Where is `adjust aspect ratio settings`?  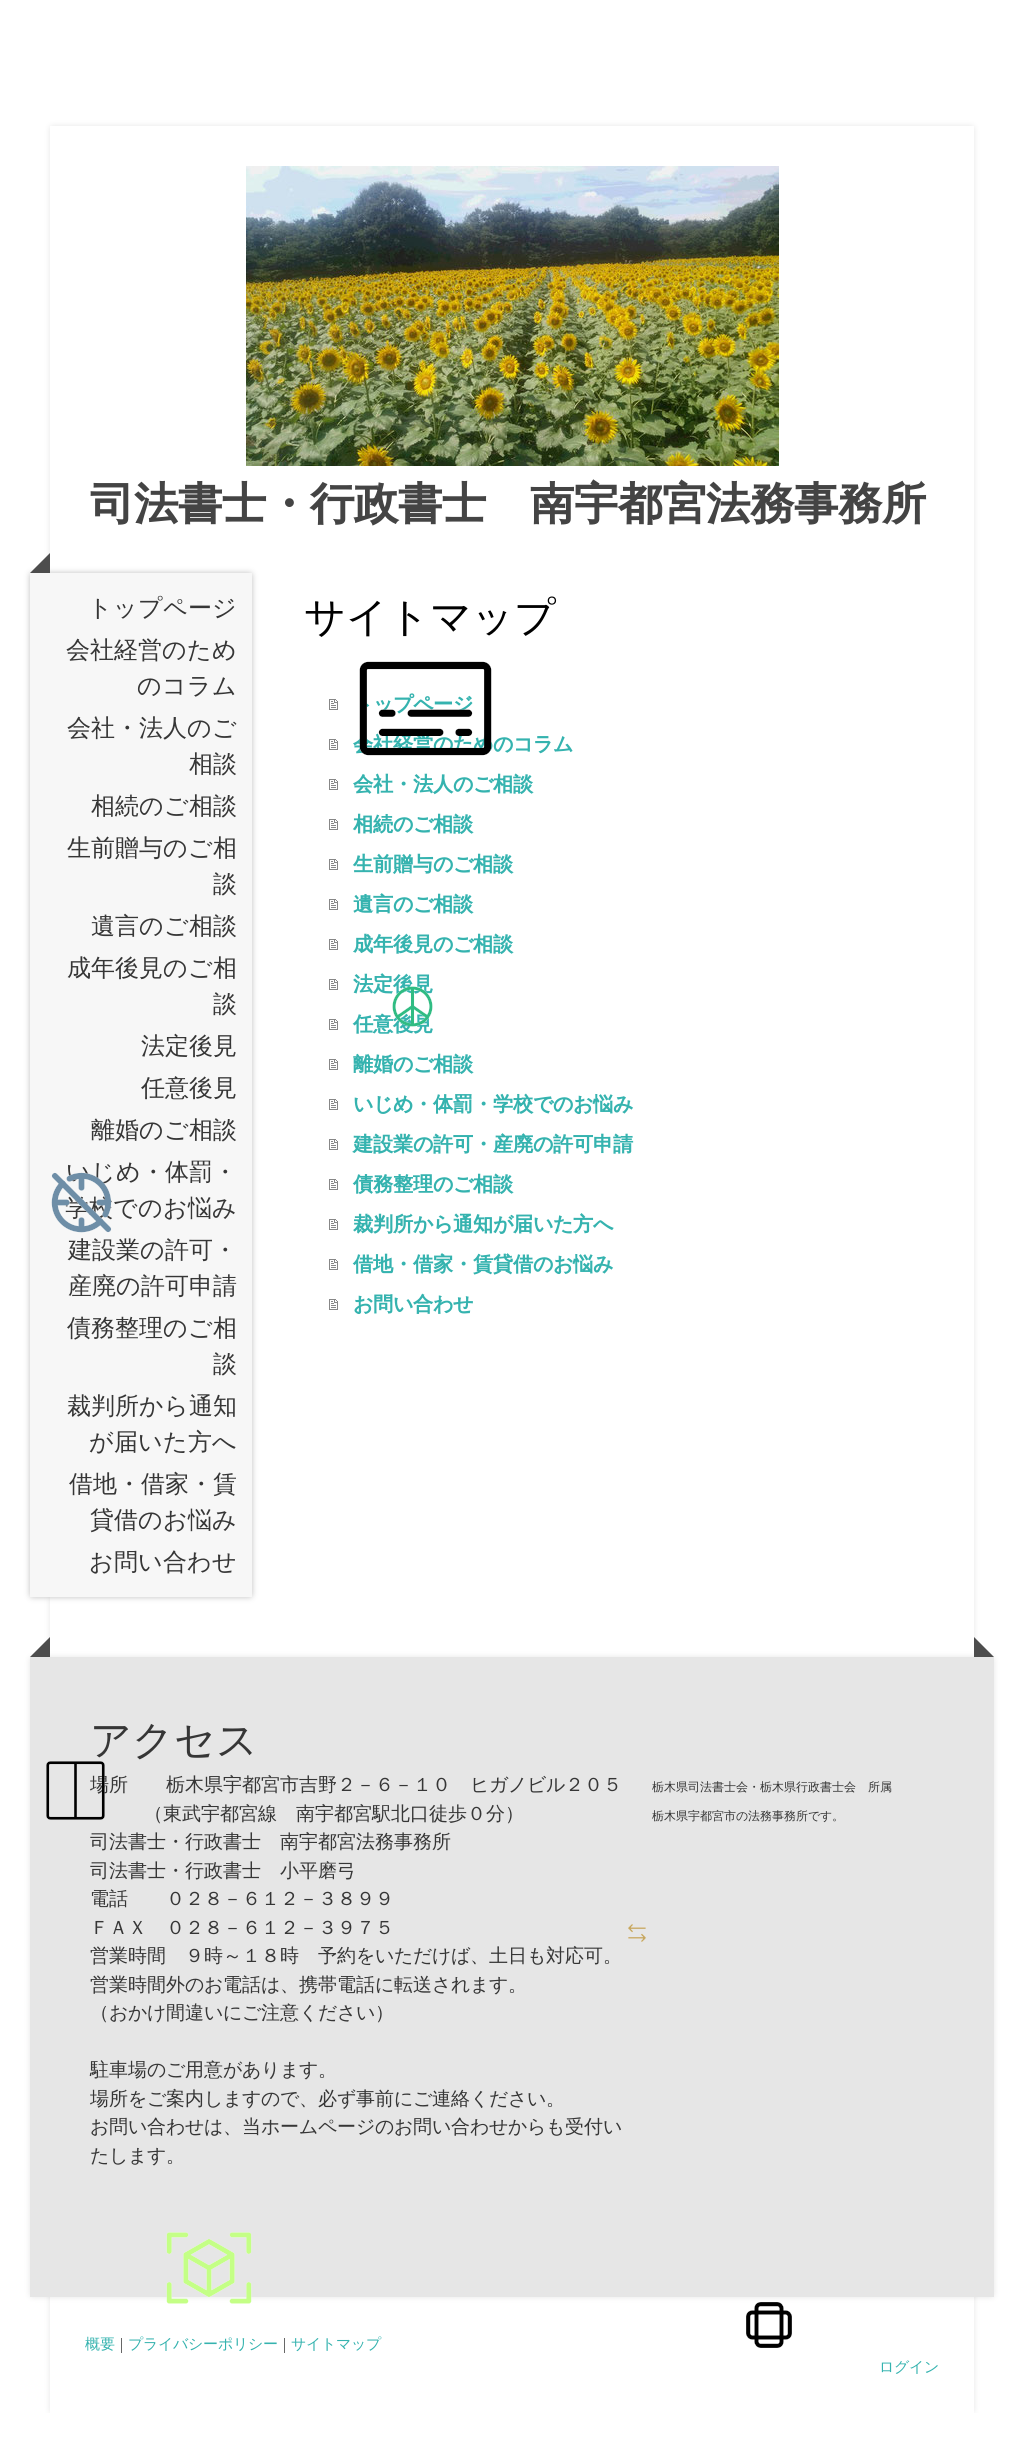 adjust aspect ratio settings is located at coordinates (769, 2325).